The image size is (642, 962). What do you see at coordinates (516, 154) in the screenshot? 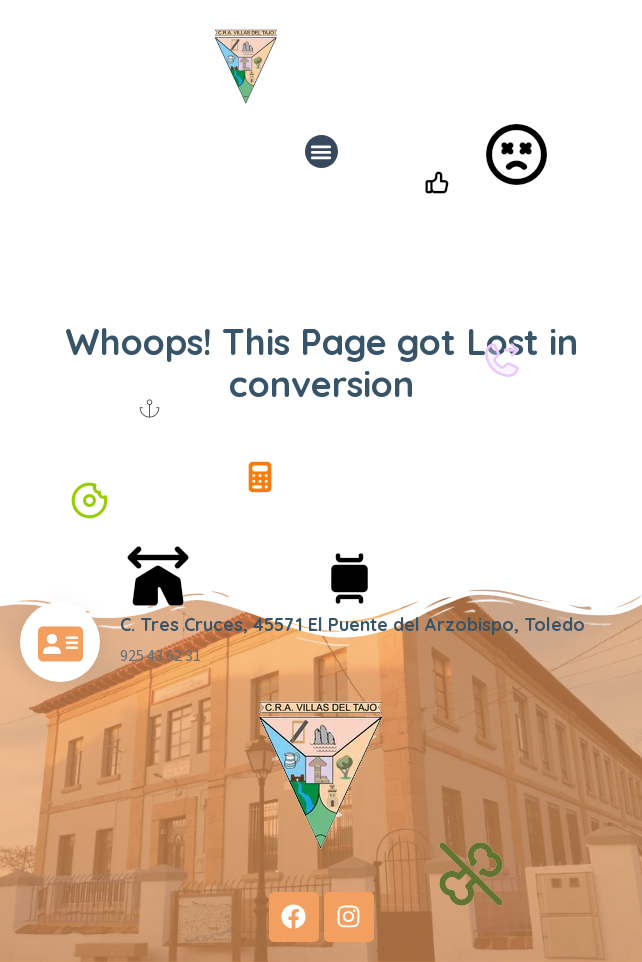
I see `indicates an error or system failure` at bounding box center [516, 154].